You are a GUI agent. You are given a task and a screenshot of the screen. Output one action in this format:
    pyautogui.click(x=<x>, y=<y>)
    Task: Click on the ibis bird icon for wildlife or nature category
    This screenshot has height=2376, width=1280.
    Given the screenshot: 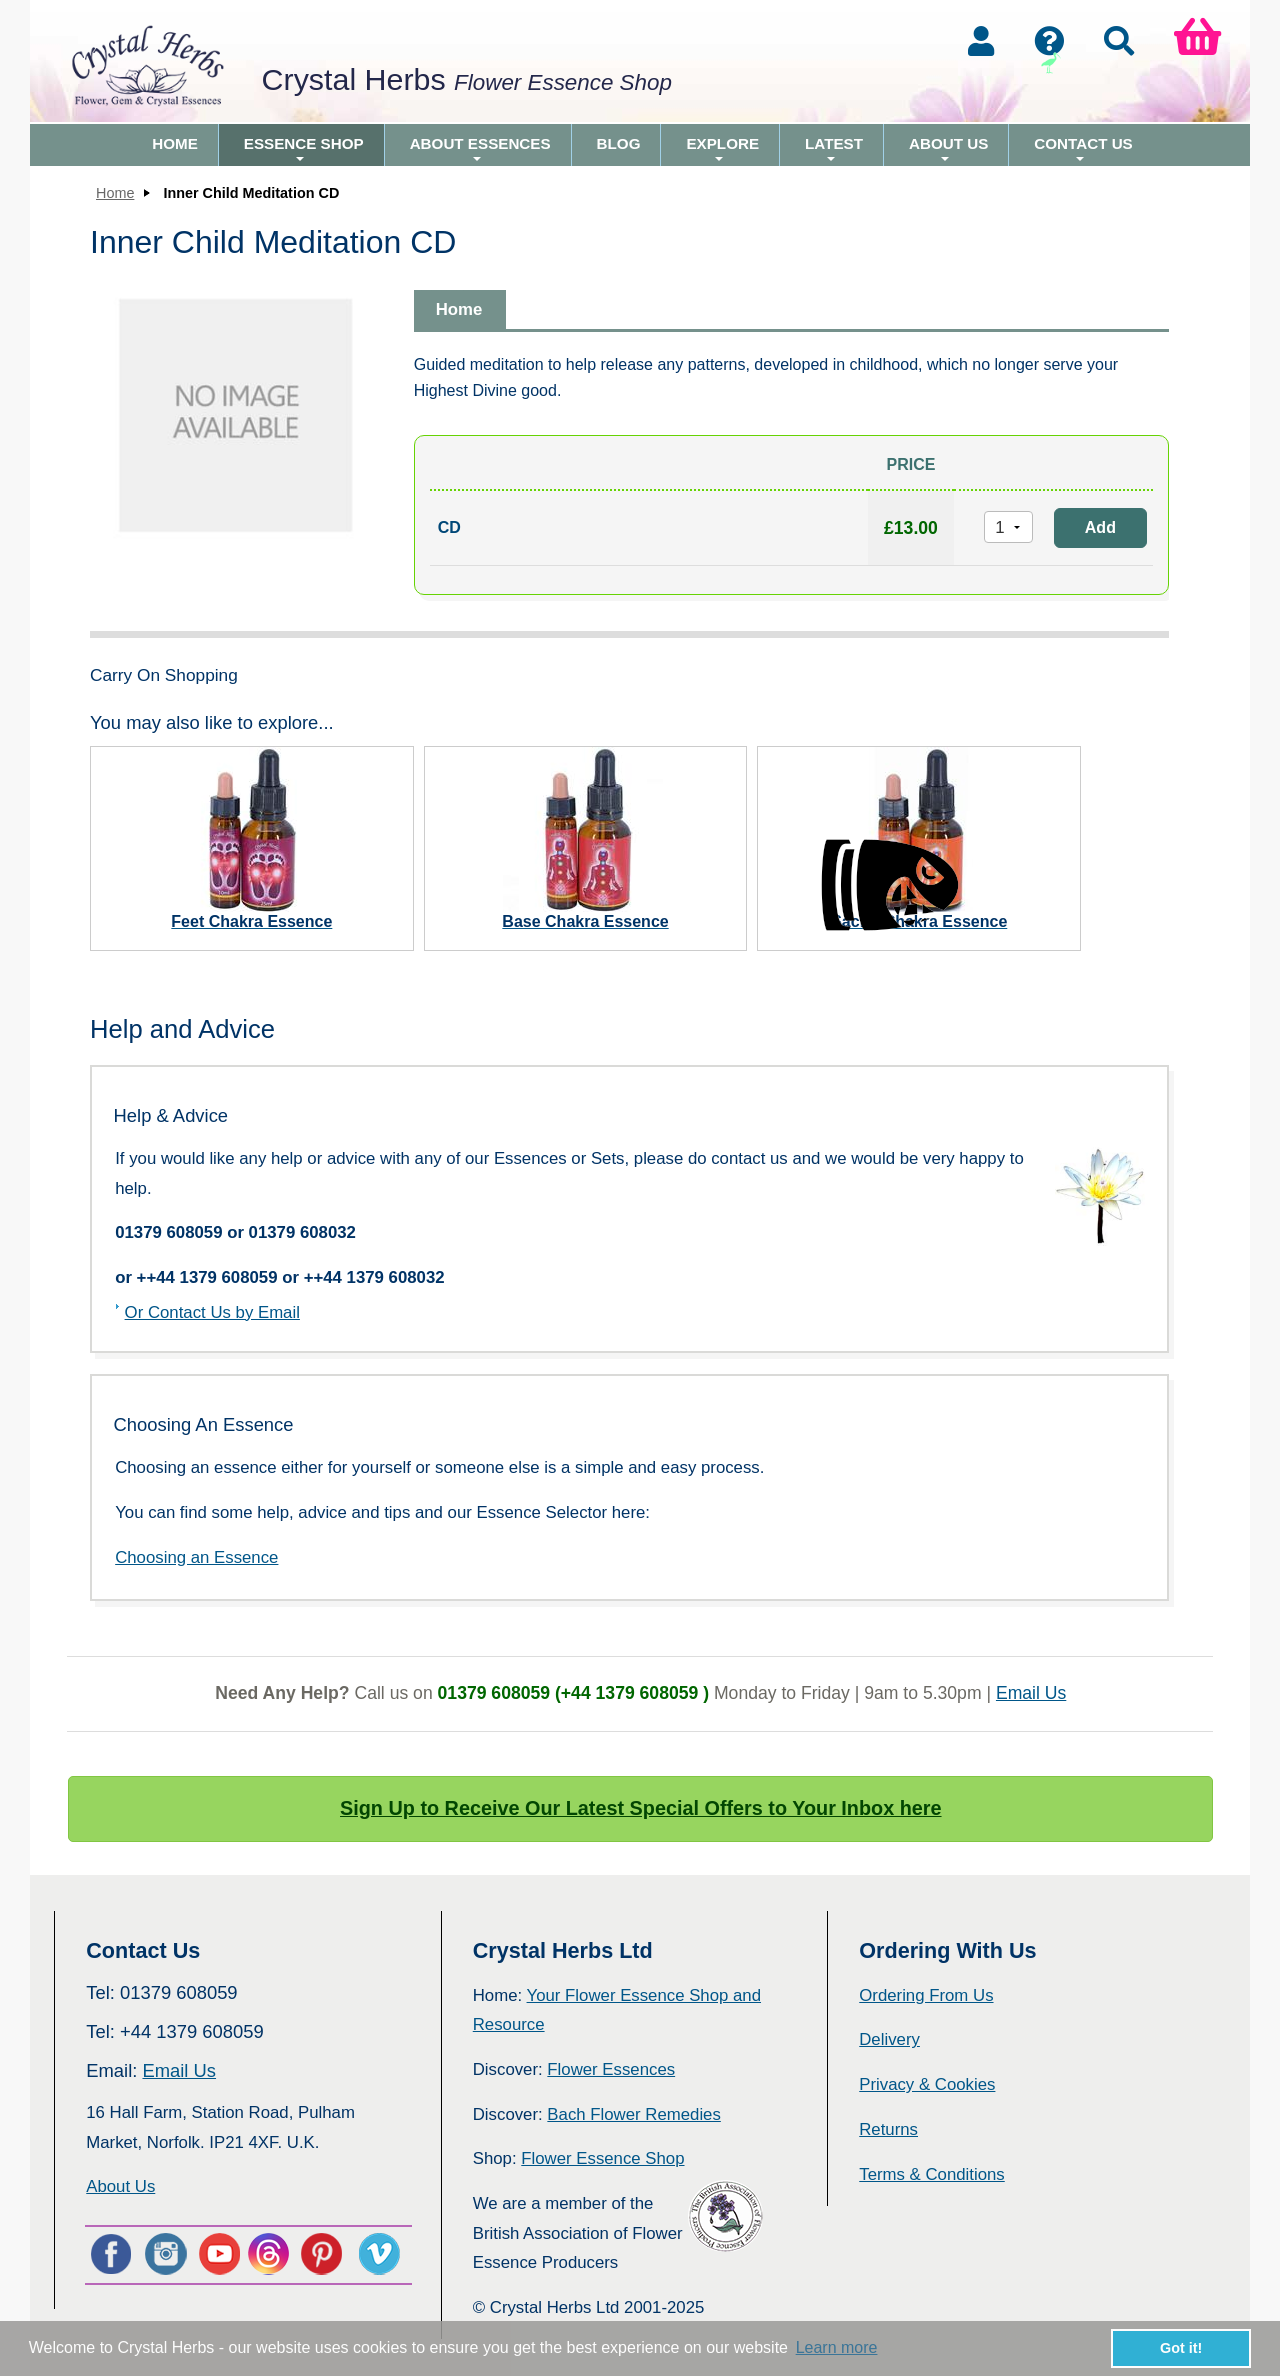 What is the action you would take?
    pyautogui.click(x=1051, y=63)
    